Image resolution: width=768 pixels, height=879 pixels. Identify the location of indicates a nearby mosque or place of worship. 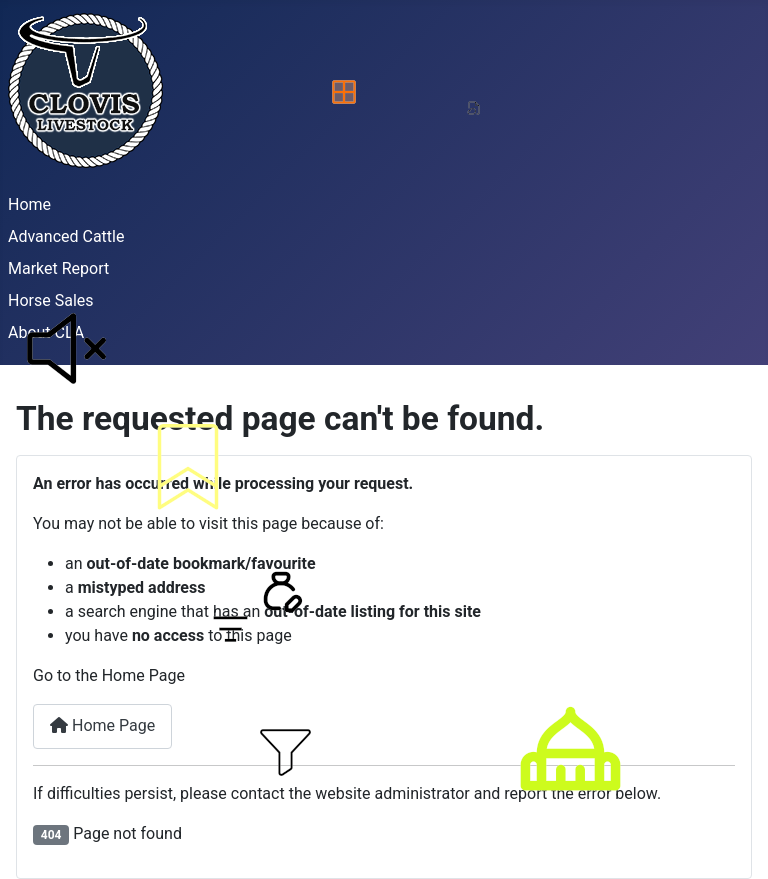
(570, 753).